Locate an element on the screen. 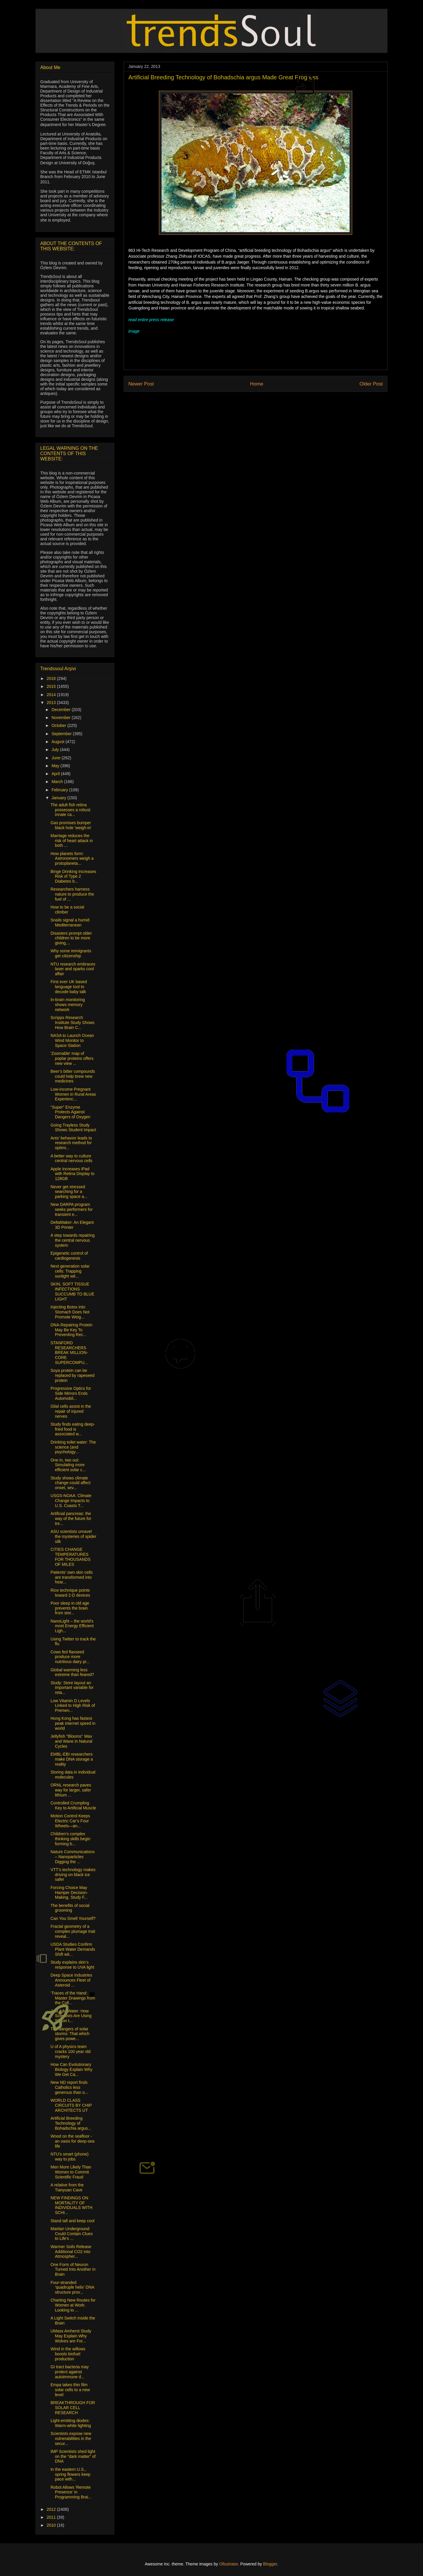  view stacked layers or items is located at coordinates (340, 1698).